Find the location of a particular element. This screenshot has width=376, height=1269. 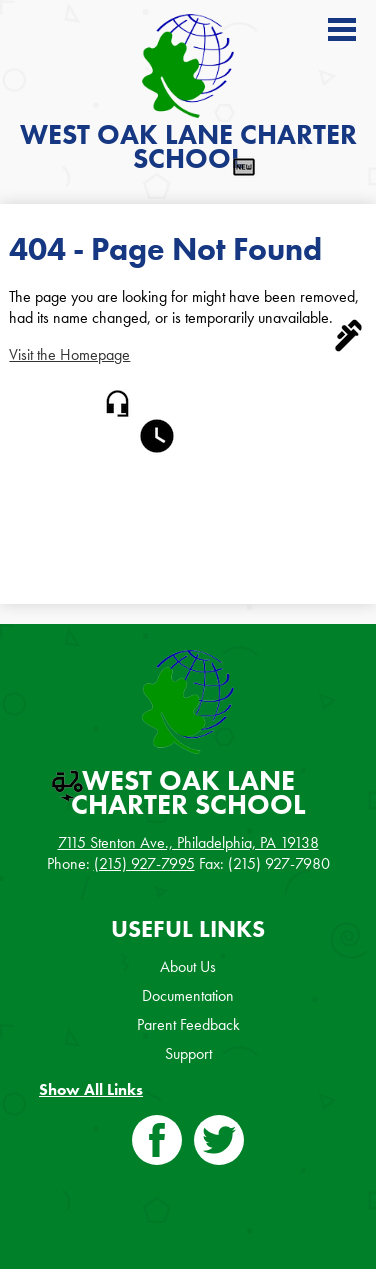

access plumbing services is located at coordinates (348, 335).